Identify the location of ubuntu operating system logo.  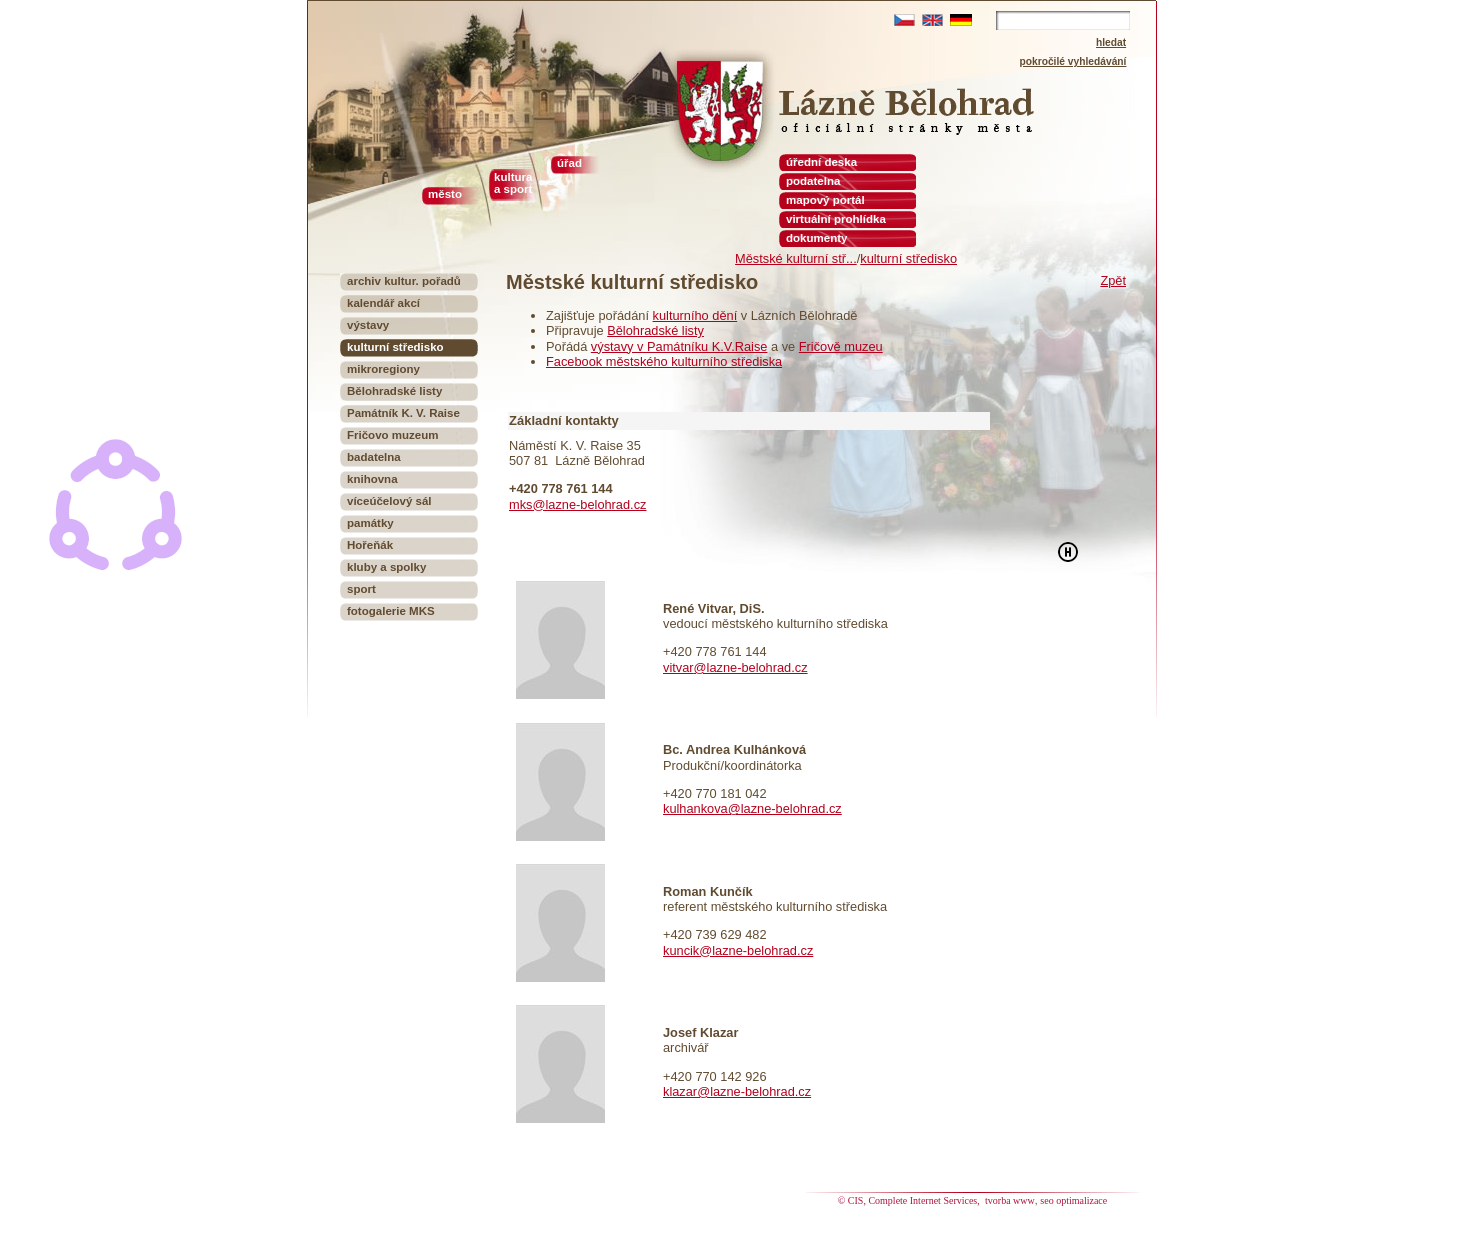
(115, 505).